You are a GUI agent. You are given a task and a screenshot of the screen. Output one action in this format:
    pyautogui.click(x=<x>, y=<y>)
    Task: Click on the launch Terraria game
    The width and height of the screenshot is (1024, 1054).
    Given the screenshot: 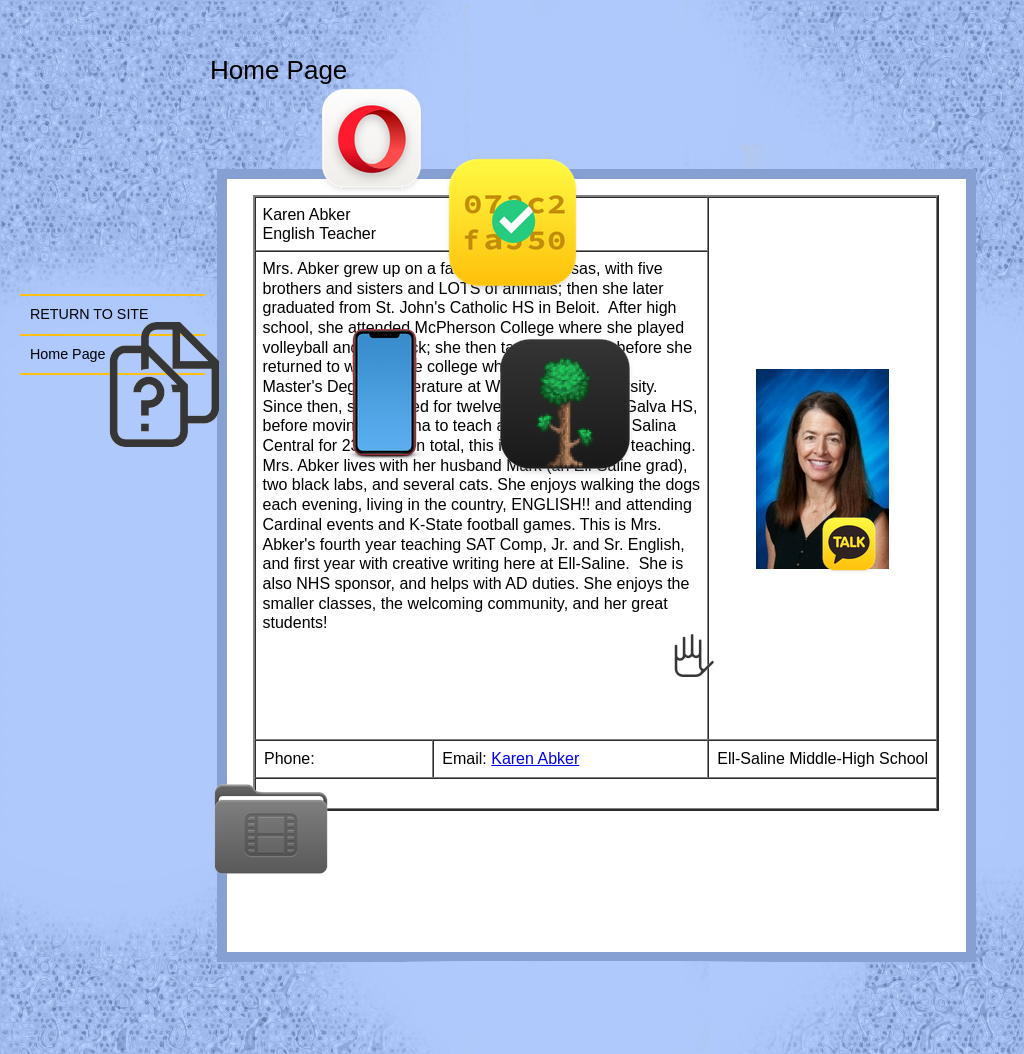 What is the action you would take?
    pyautogui.click(x=565, y=404)
    